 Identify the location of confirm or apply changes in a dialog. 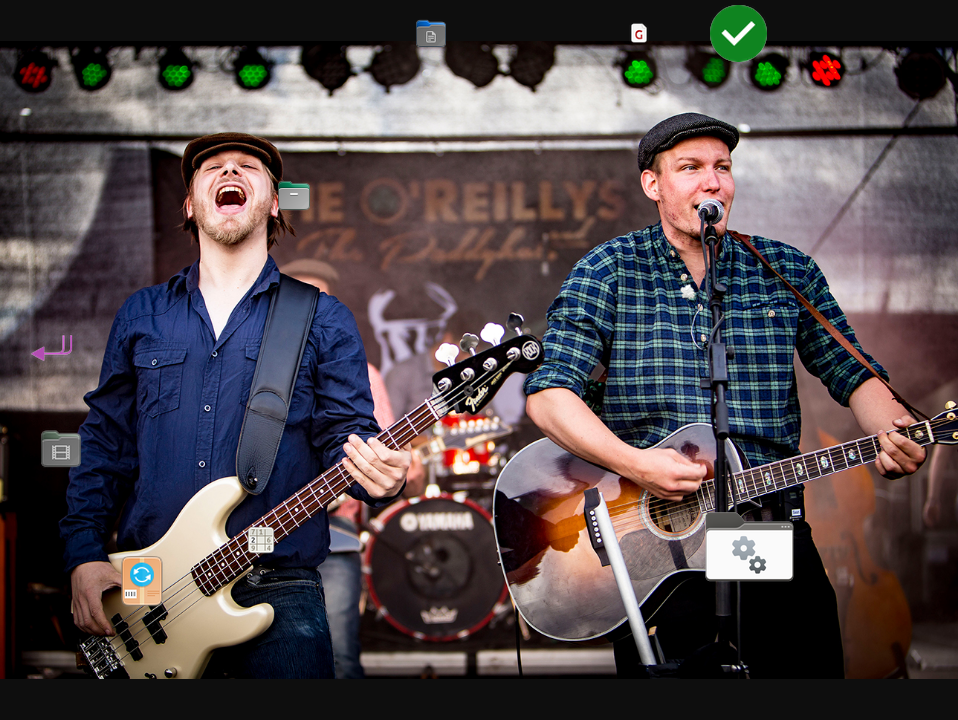
(738, 33).